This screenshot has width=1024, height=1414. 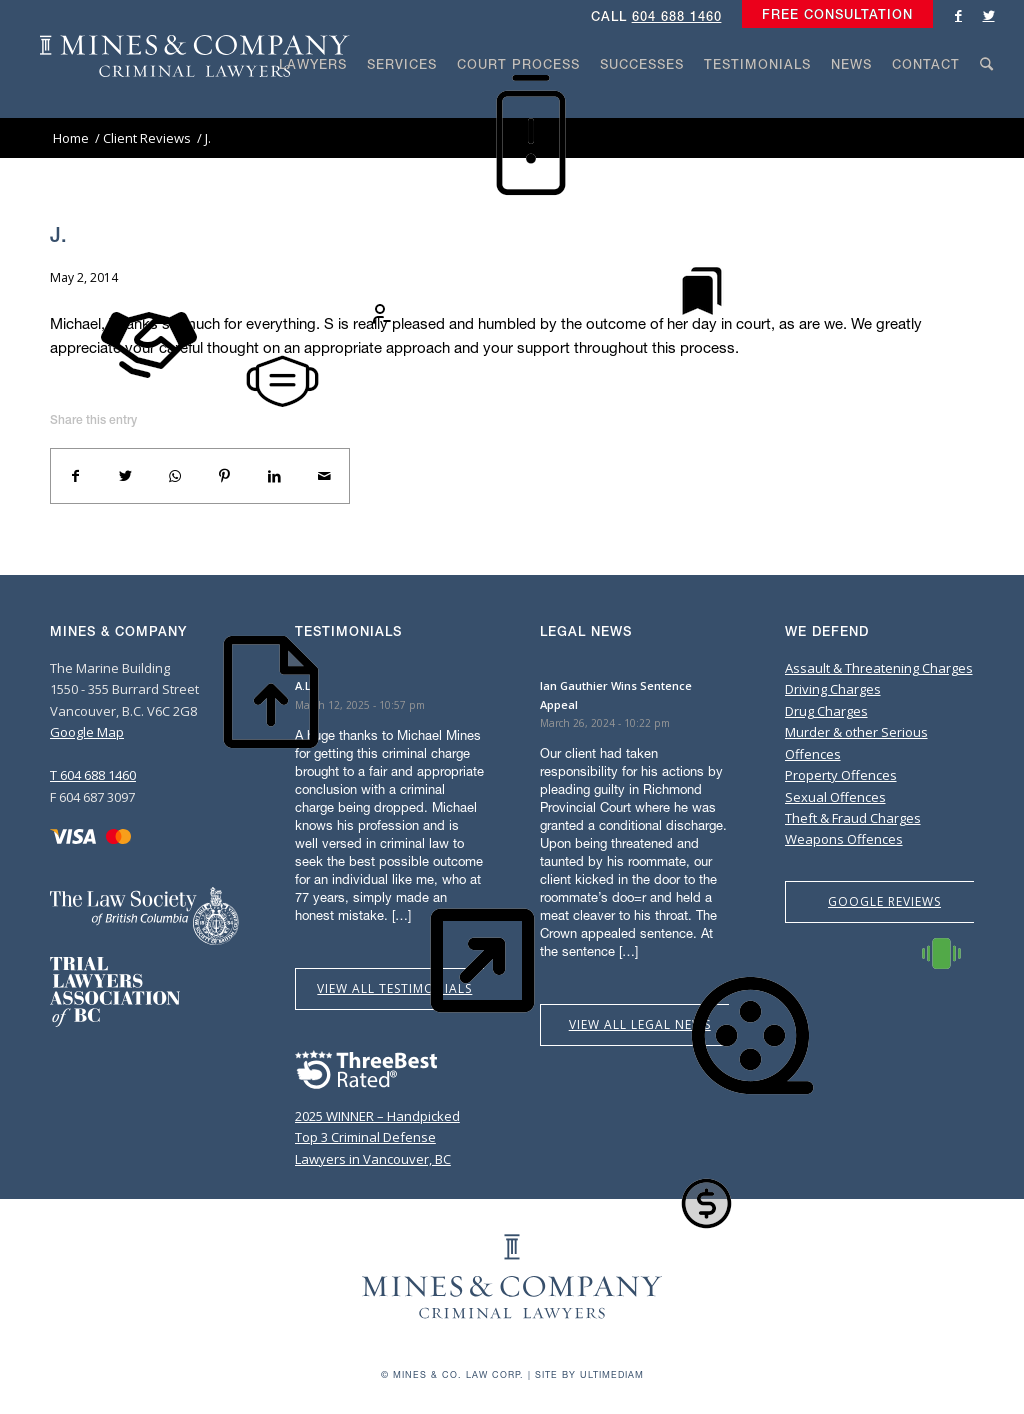 I want to click on open link in new window, so click(x=482, y=960).